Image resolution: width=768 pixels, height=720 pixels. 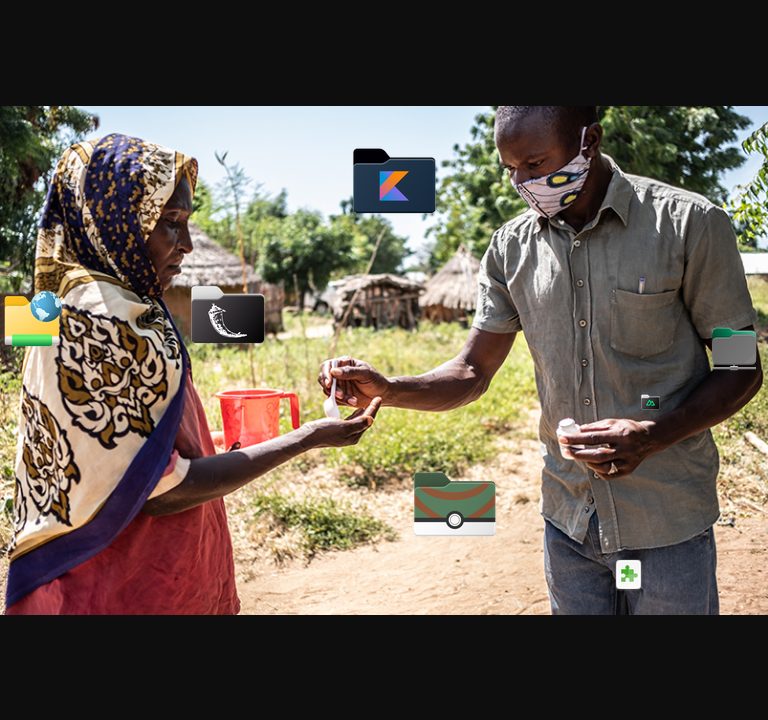 What do you see at coordinates (227, 316) in the screenshot?
I see `open folder containing lab or experiment files` at bounding box center [227, 316].